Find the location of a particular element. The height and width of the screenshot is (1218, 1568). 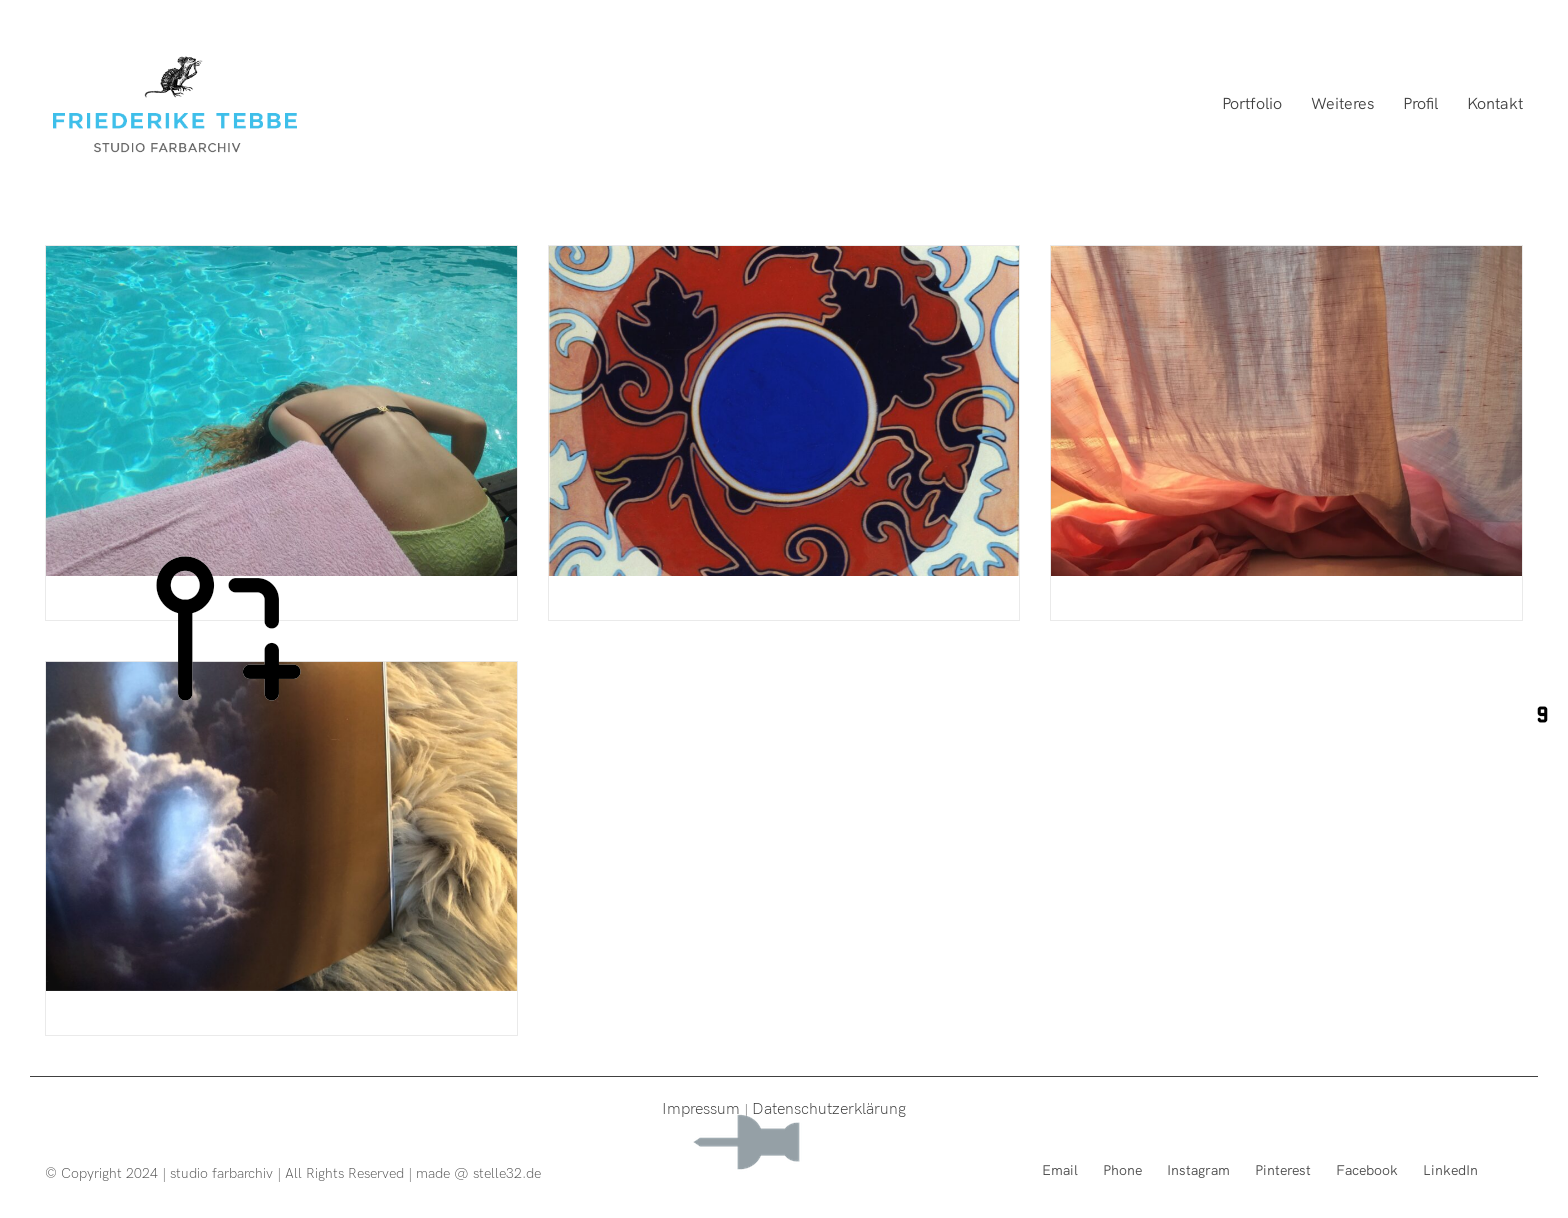

pin an item to keep it visible is located at coordinates (746, 1146).